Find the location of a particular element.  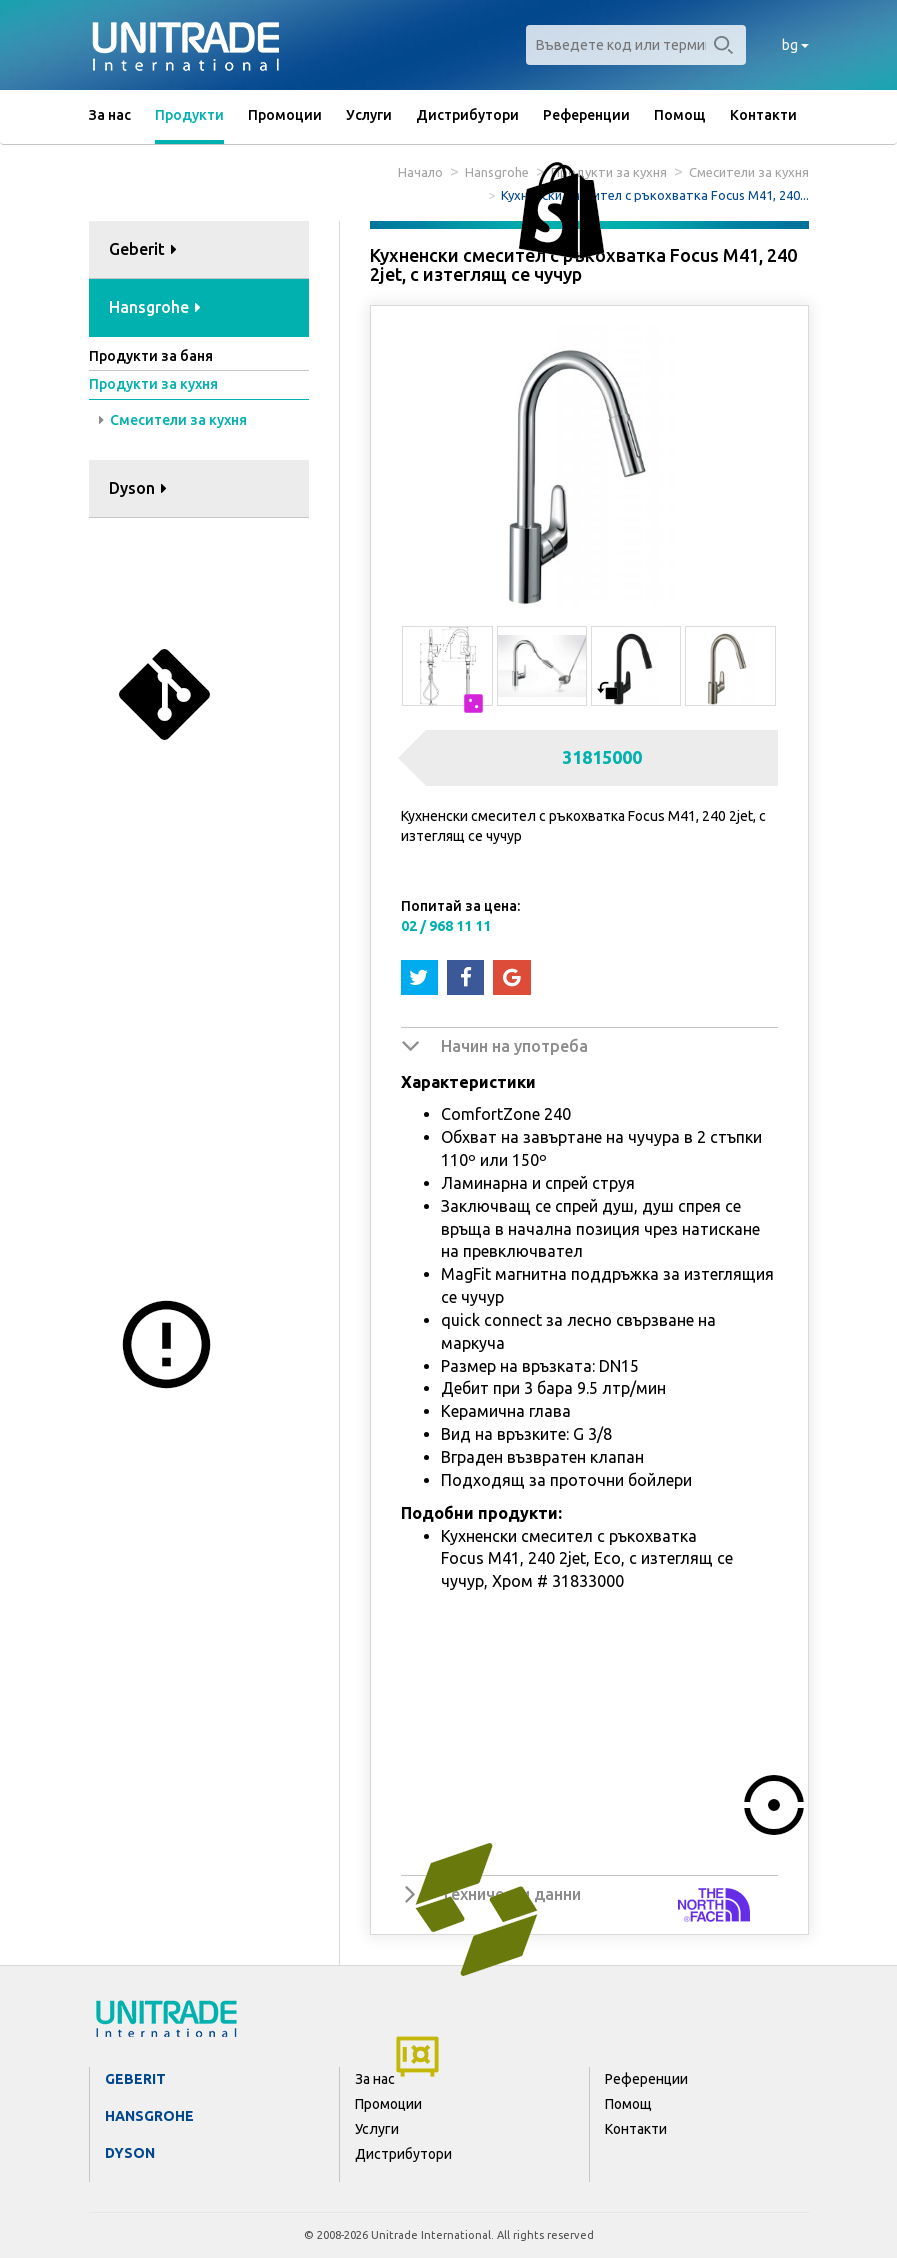

gradienter app logo is located at coordinates (774, 1805).